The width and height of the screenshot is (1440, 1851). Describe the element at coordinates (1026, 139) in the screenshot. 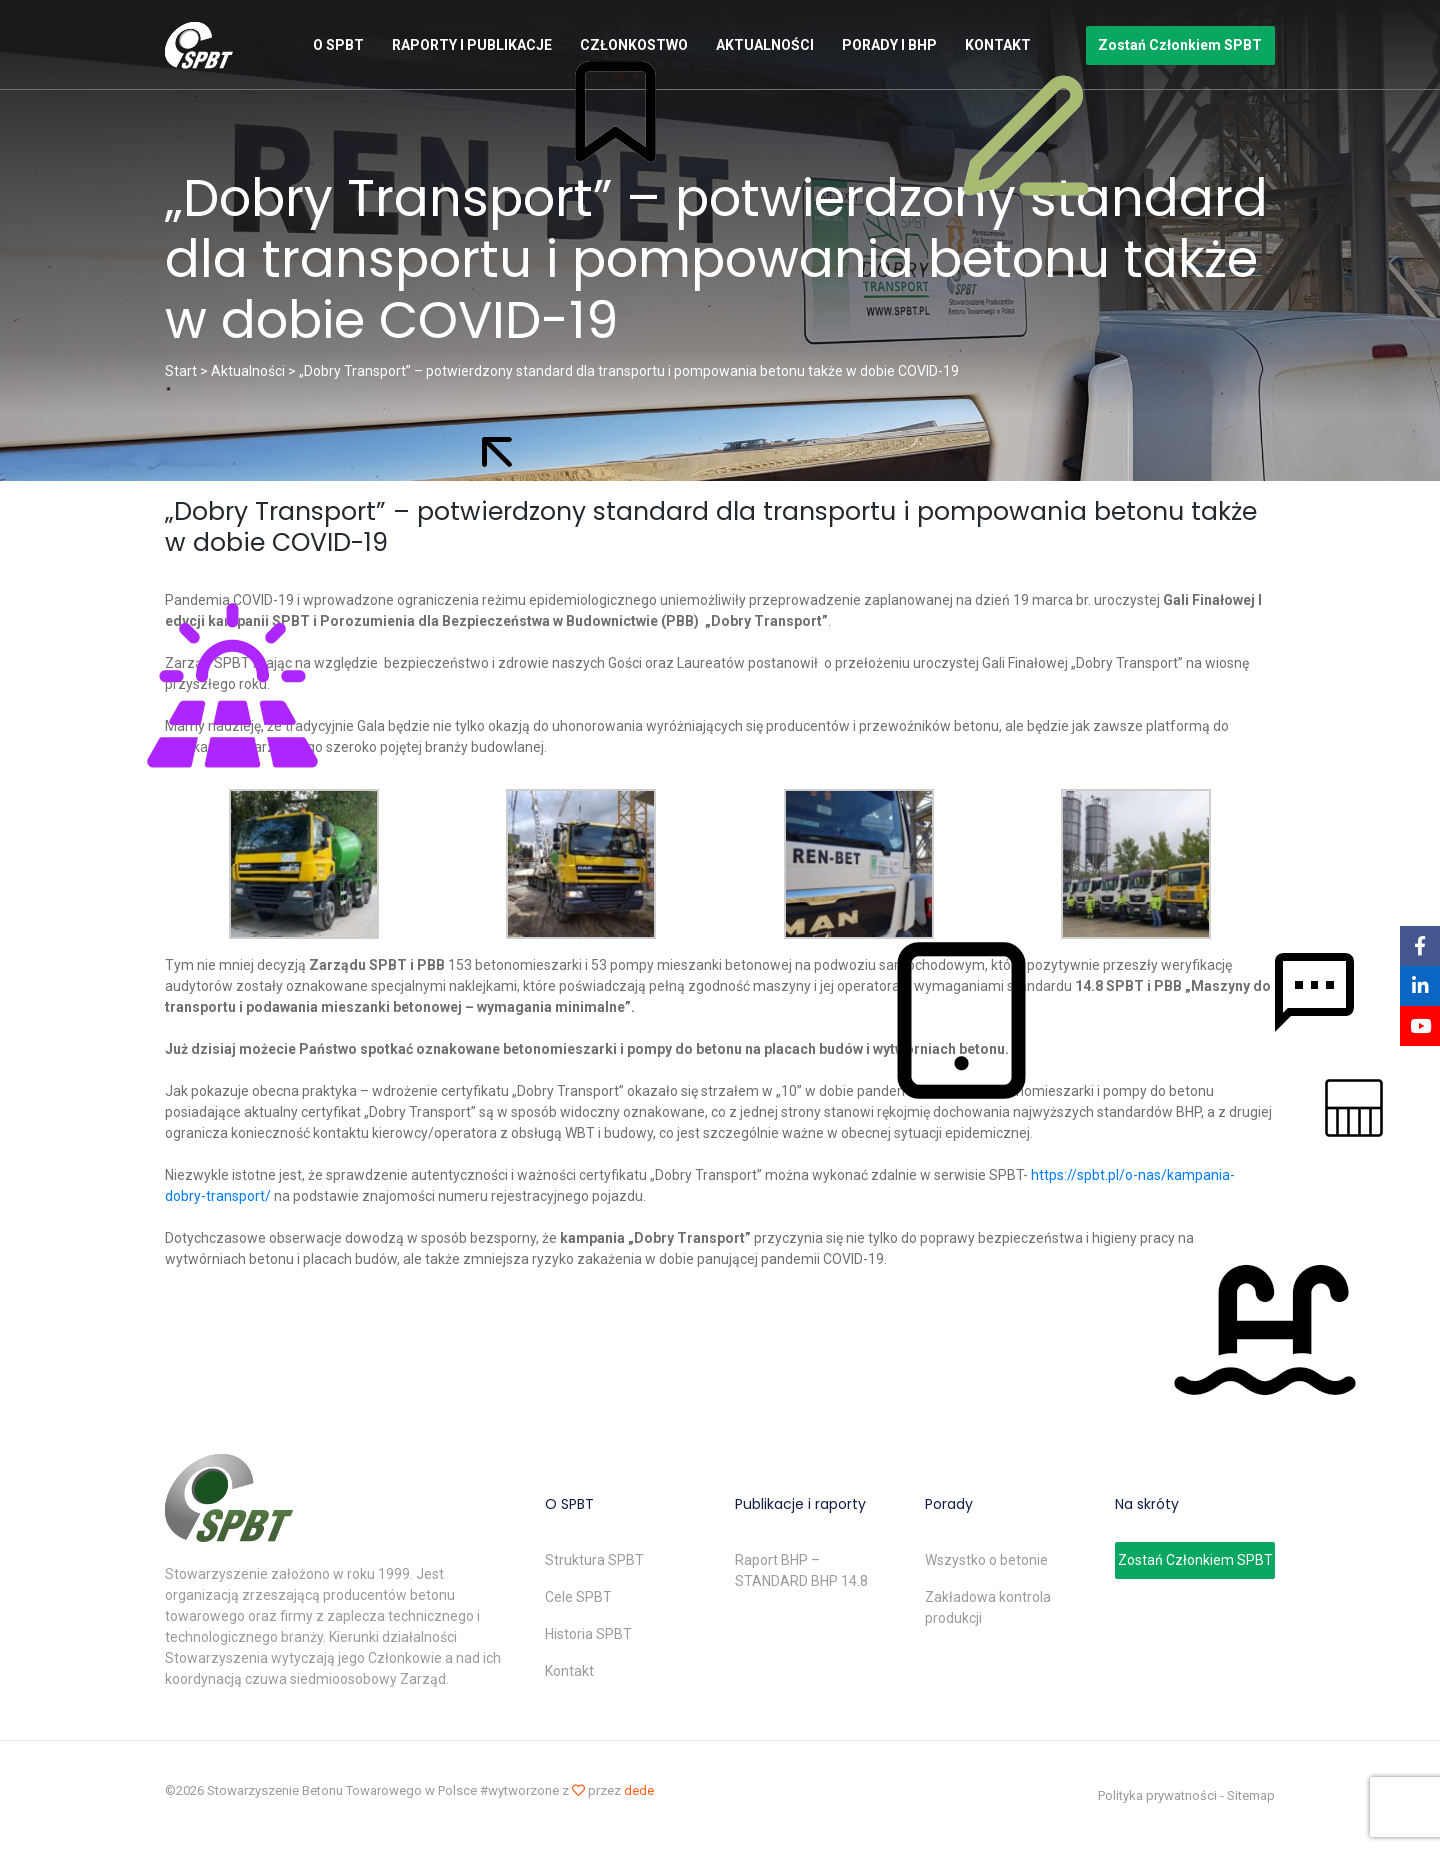

I see `edit text or content` at that location.